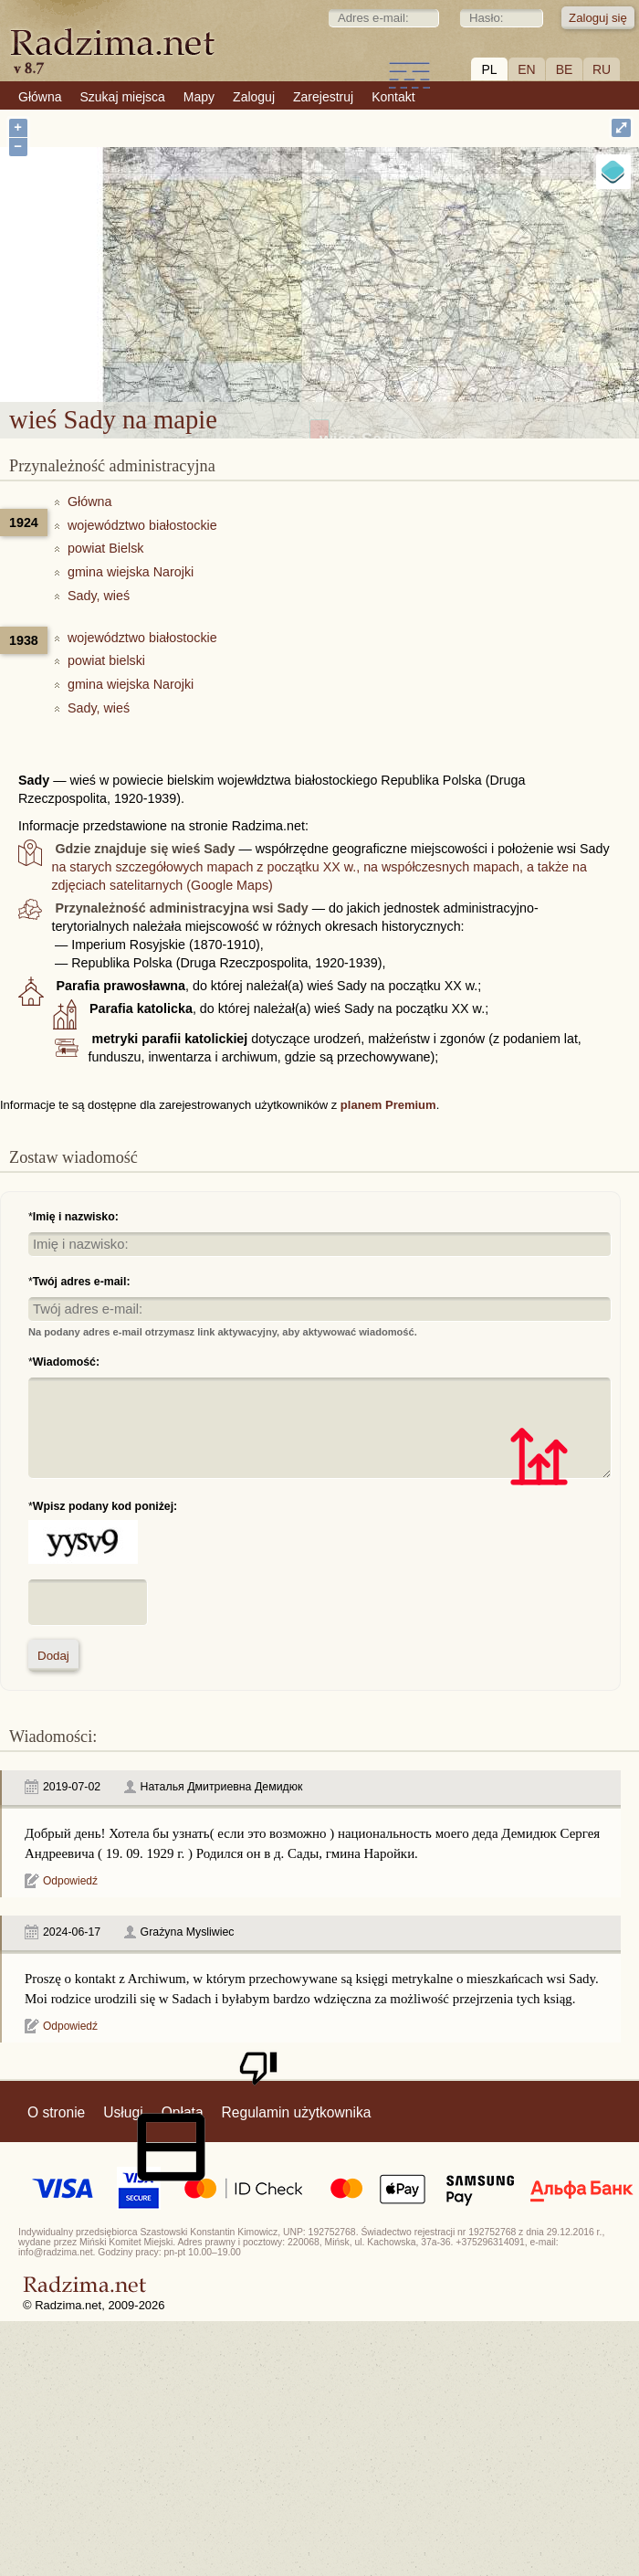 This screenshot has height=2576, width=639. What do you see at coordinates (258, 2067) in the screenshot?
I see `dislike or downvote content` at bounding box center [258, 2067].